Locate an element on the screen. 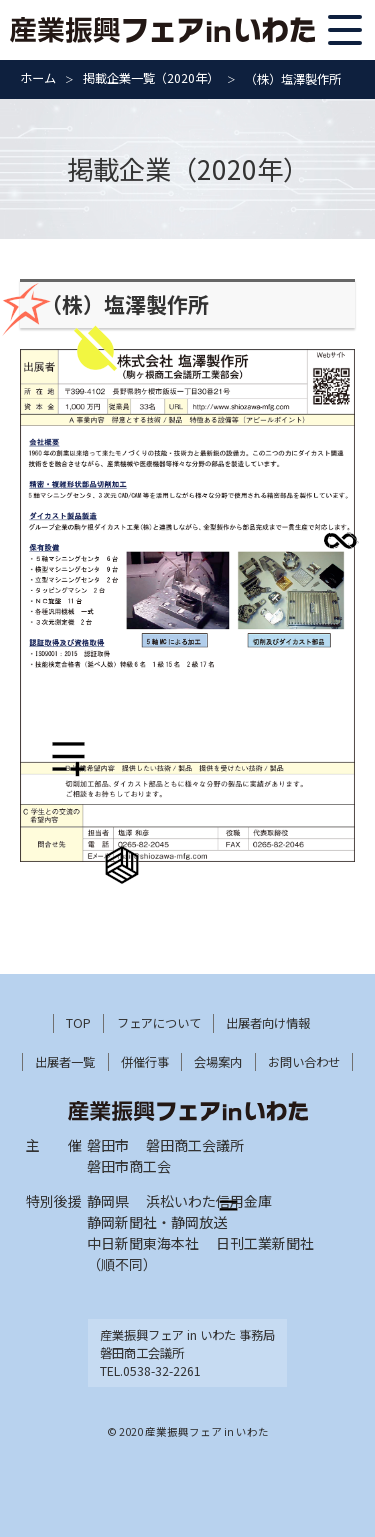 The width and height of the screenshot is (375, 1537). open badges platform logo is located at coordinates (122, 865).